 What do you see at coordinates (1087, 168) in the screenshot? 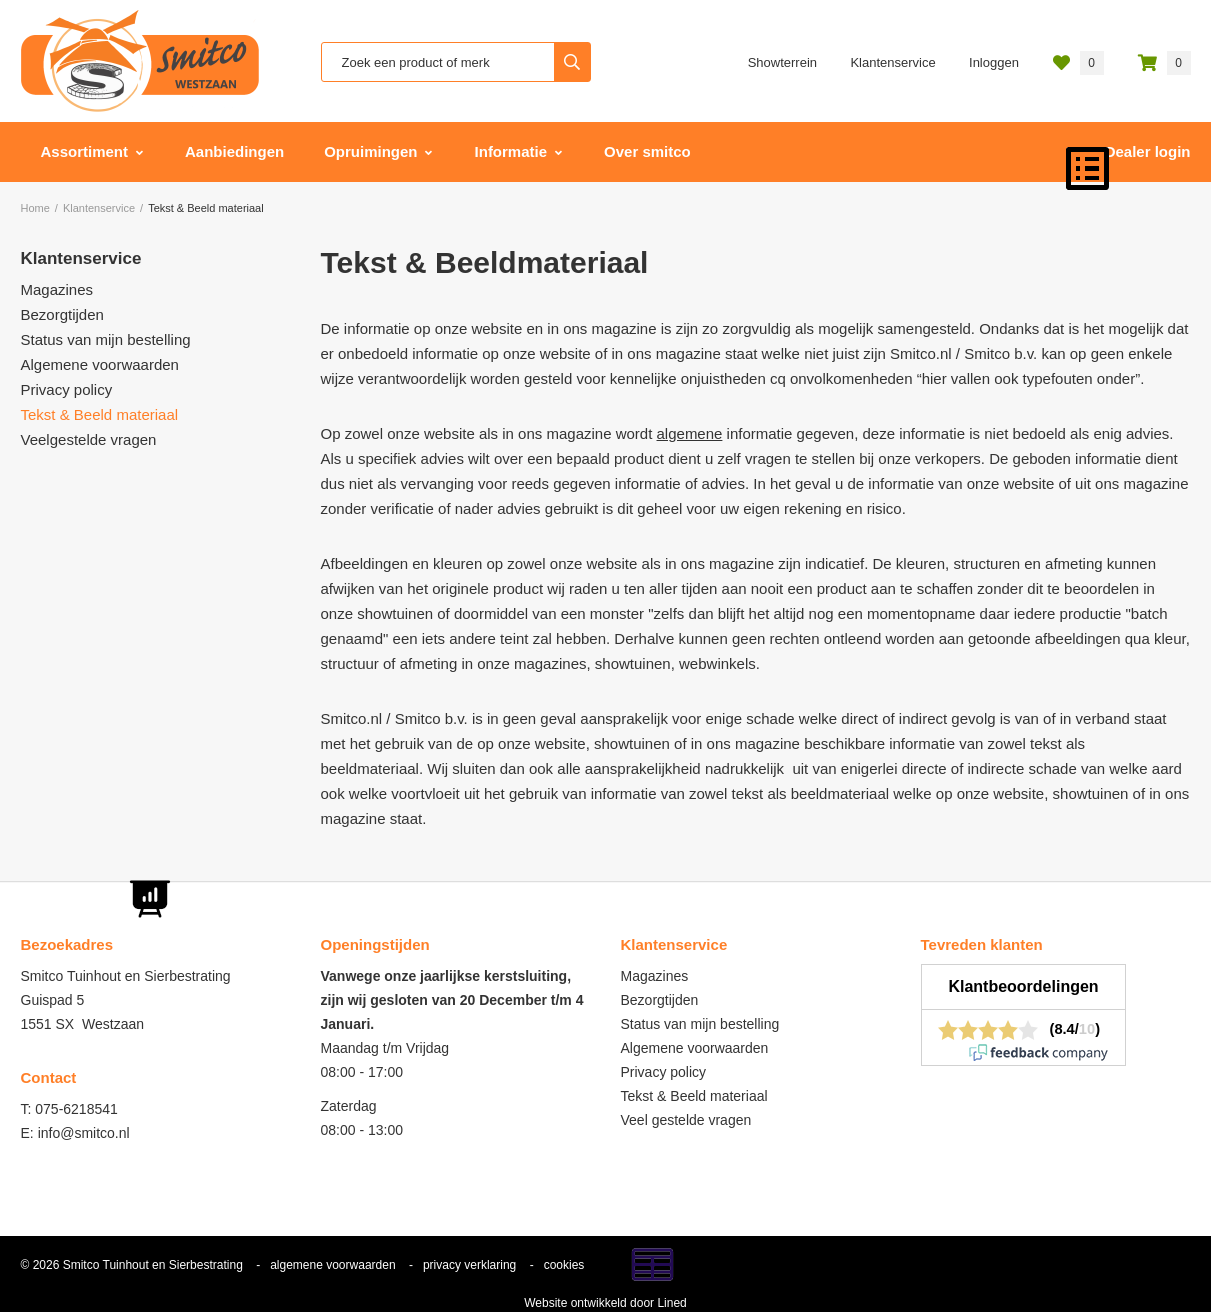
I see `view list details or summary` at bounding box center [1087, 168].